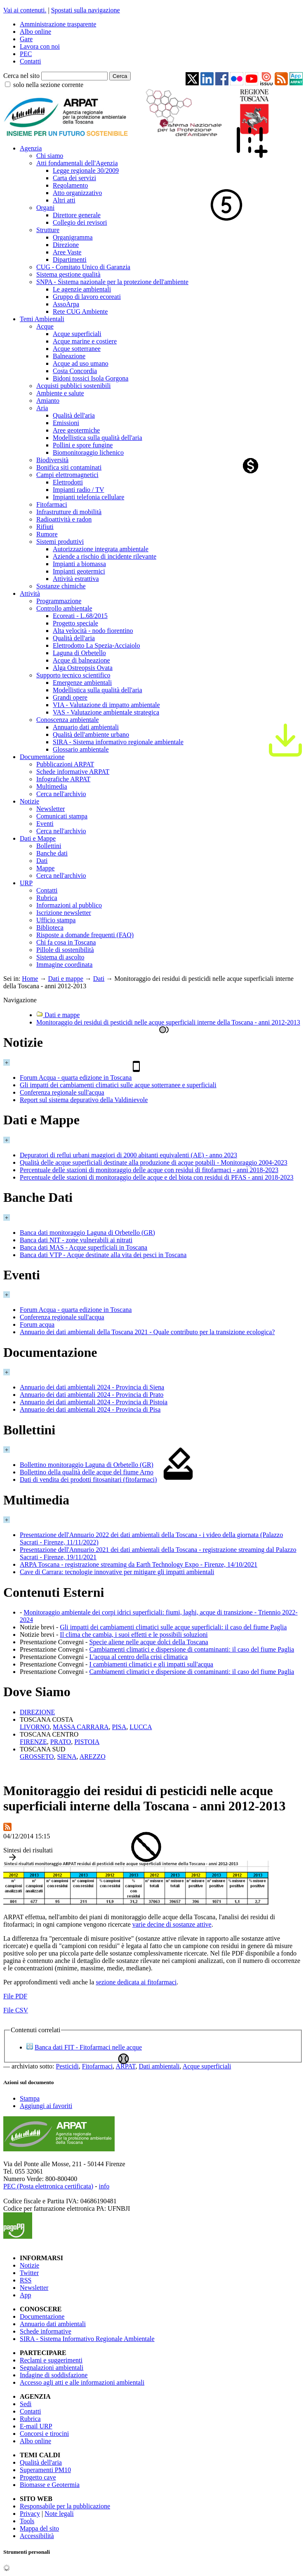 This screenshot has width=306, height=2576. What do you see at coordinates (250, 465) in the screenshot?
I see `view earnings or account balance` at bounding box center [250, 465].